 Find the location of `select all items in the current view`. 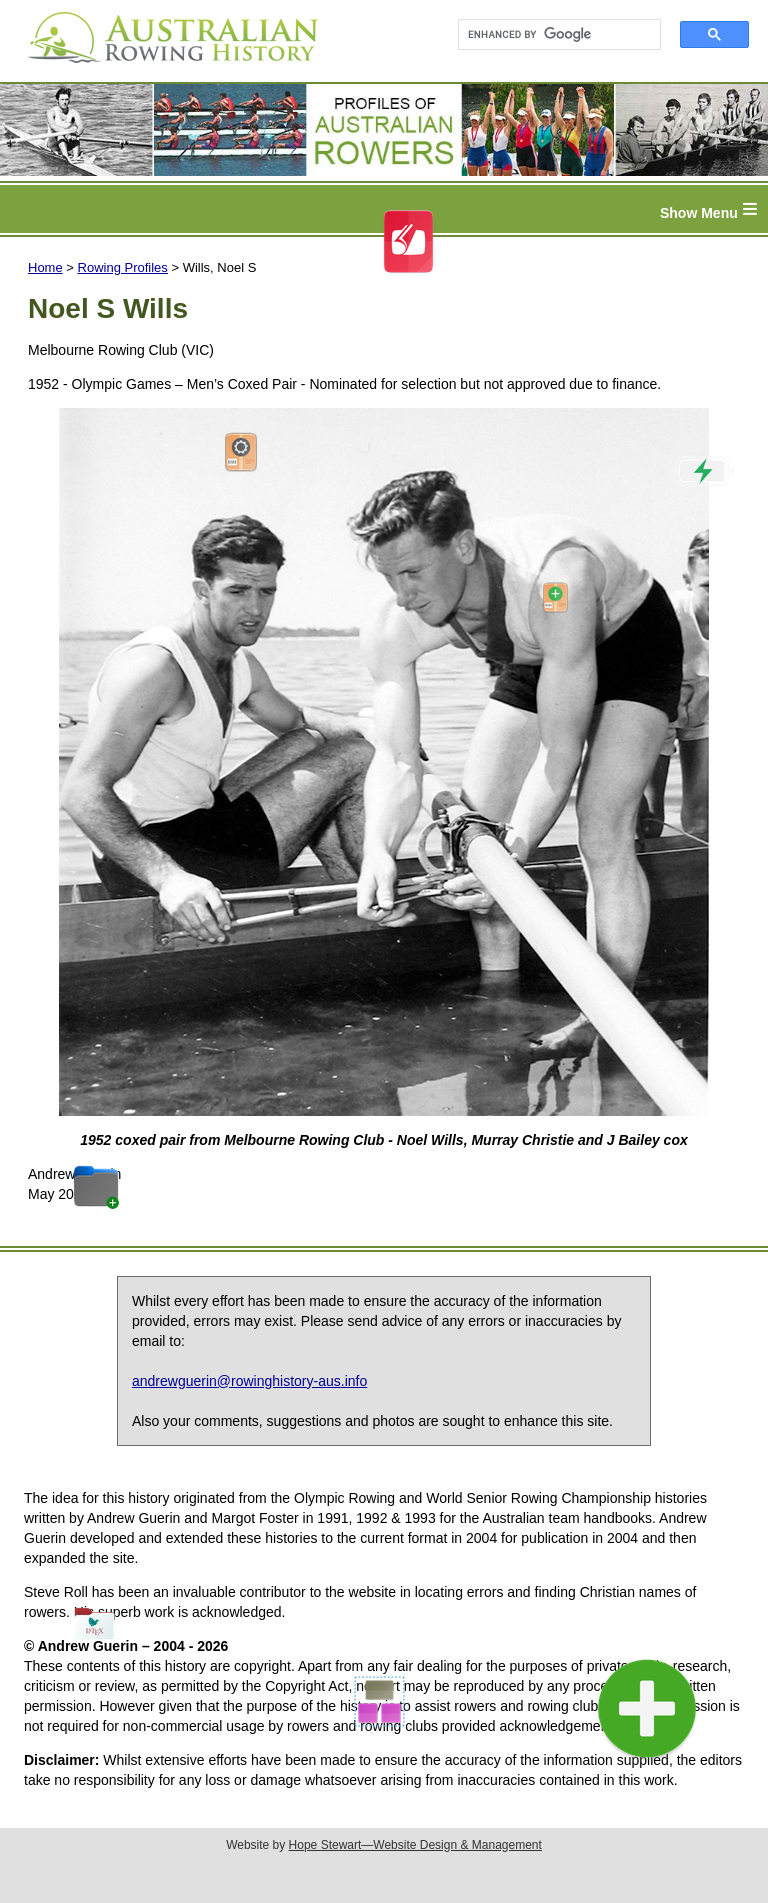

select all items in the current view is located at coordinates (379, 1701).